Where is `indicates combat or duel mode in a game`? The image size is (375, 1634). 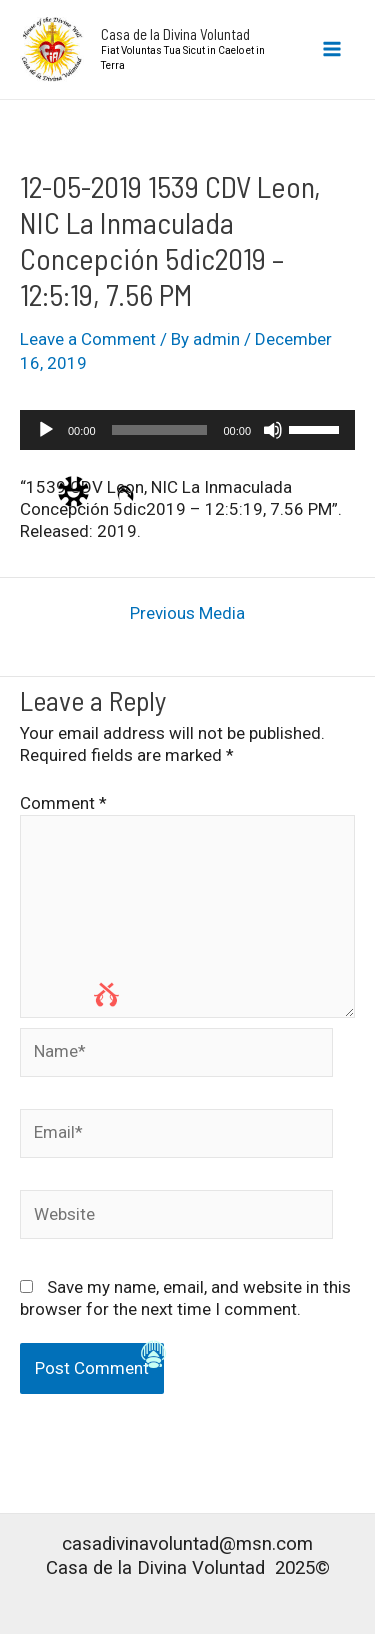
indicates combat or duel mode in a game is located at coordinates (106, 994).